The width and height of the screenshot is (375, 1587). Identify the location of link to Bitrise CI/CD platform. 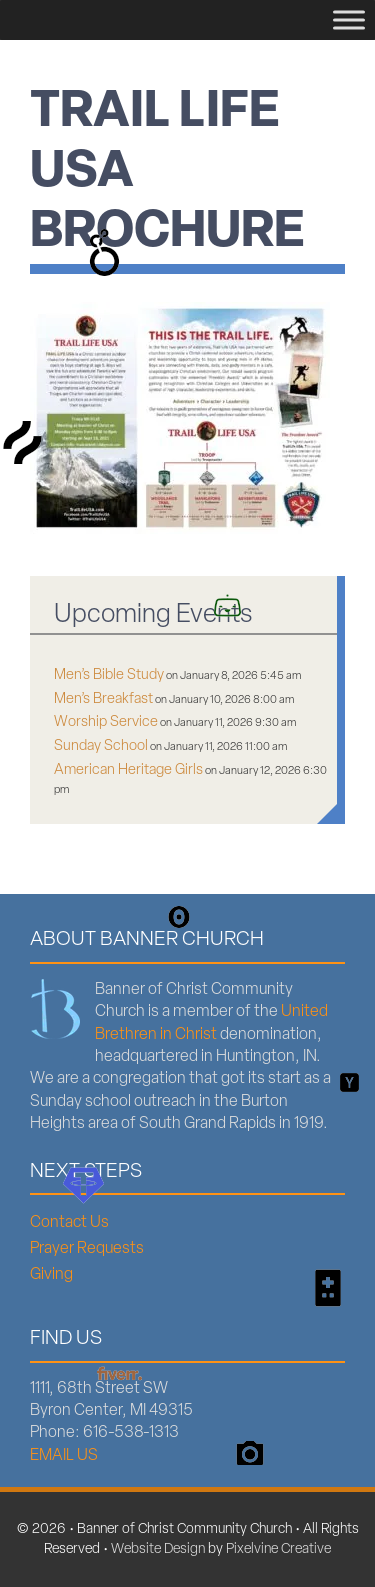
(227, 605).